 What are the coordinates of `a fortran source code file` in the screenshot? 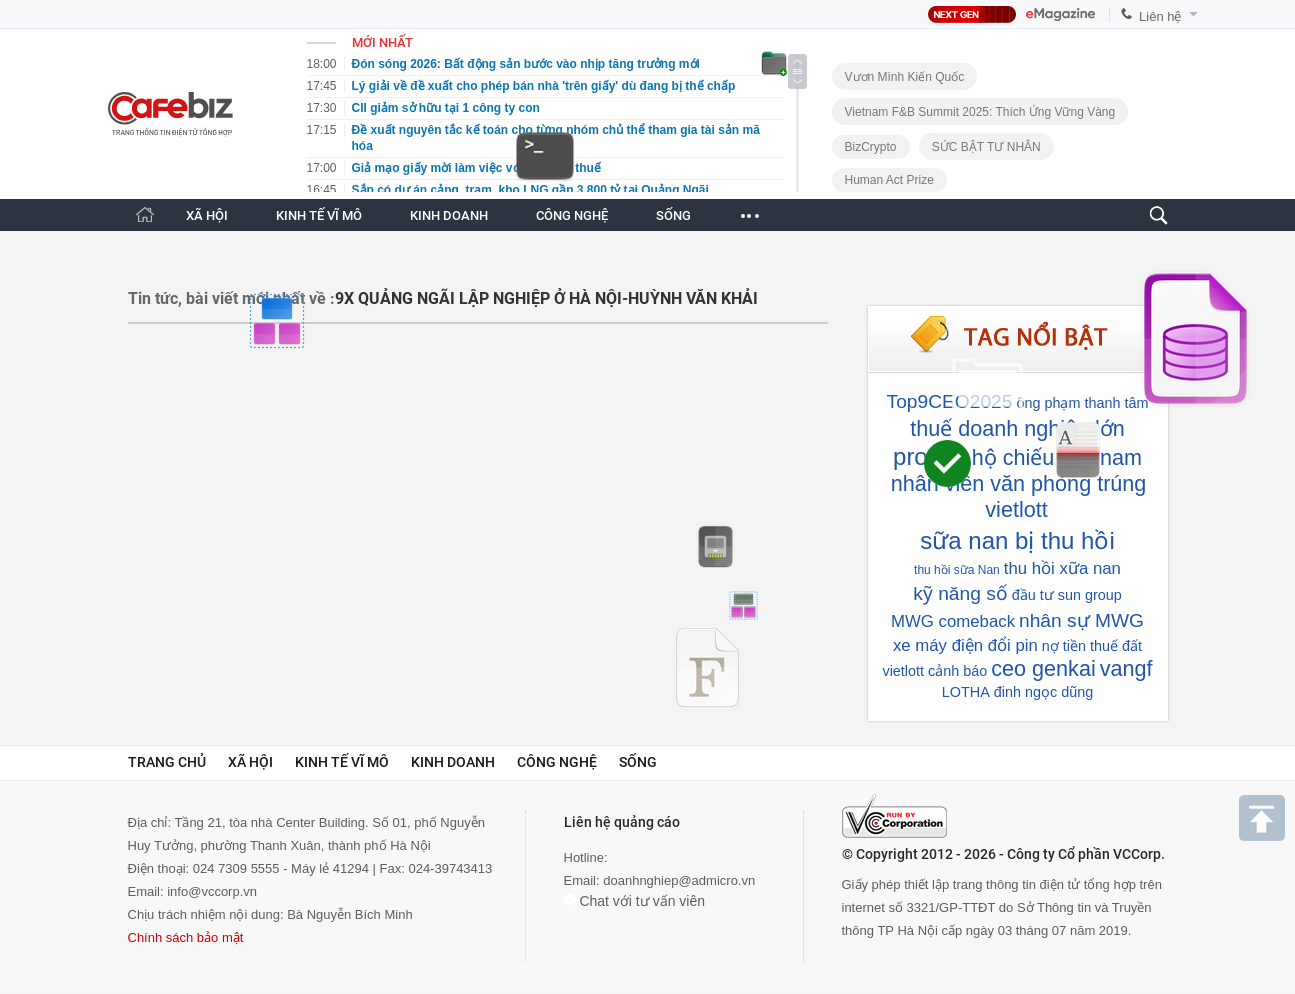 It's located at (707, 667).